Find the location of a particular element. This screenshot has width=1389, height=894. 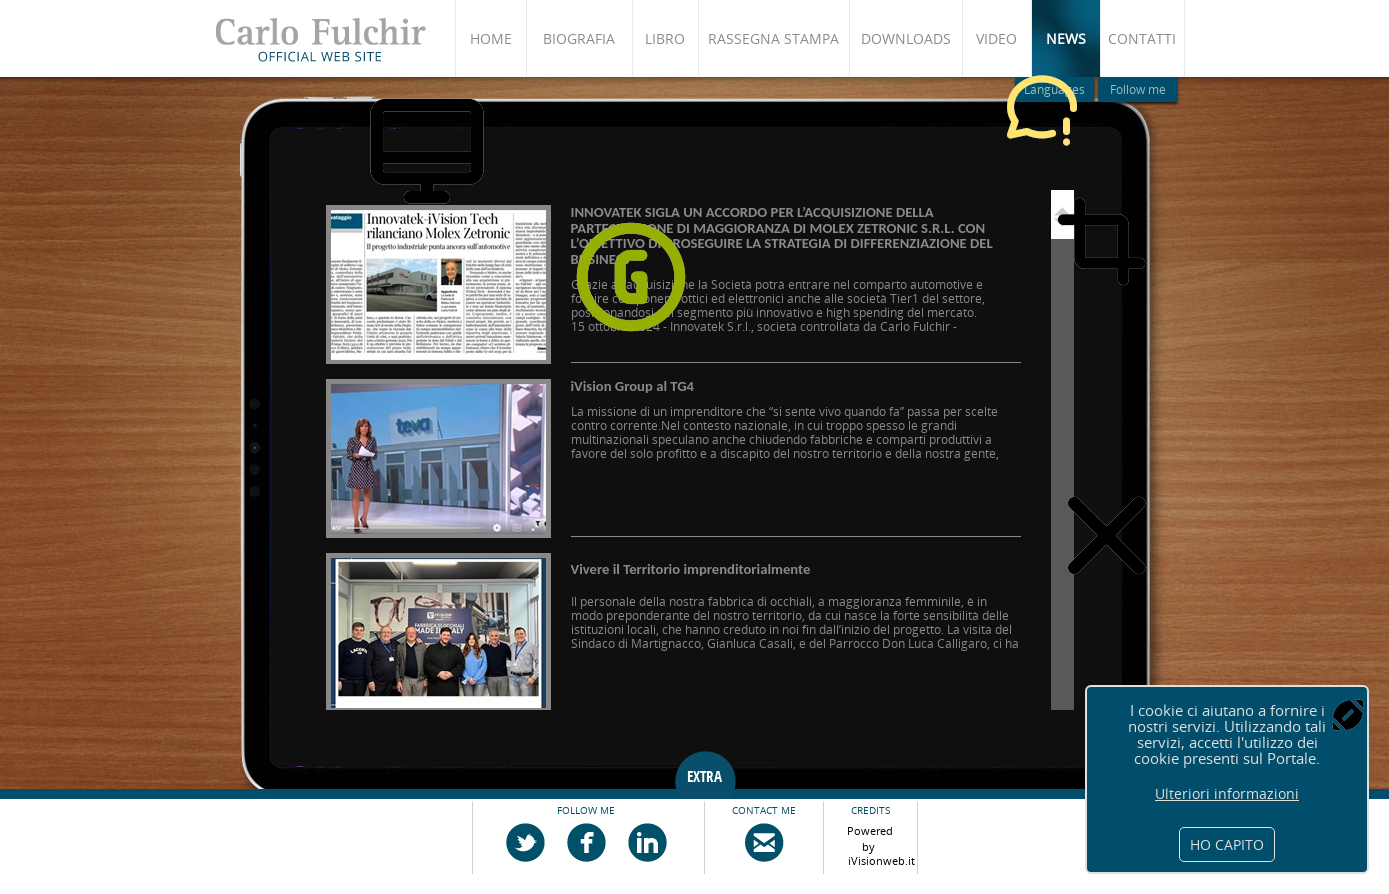

close a window or dialog is located at coordinates (1106, 535).